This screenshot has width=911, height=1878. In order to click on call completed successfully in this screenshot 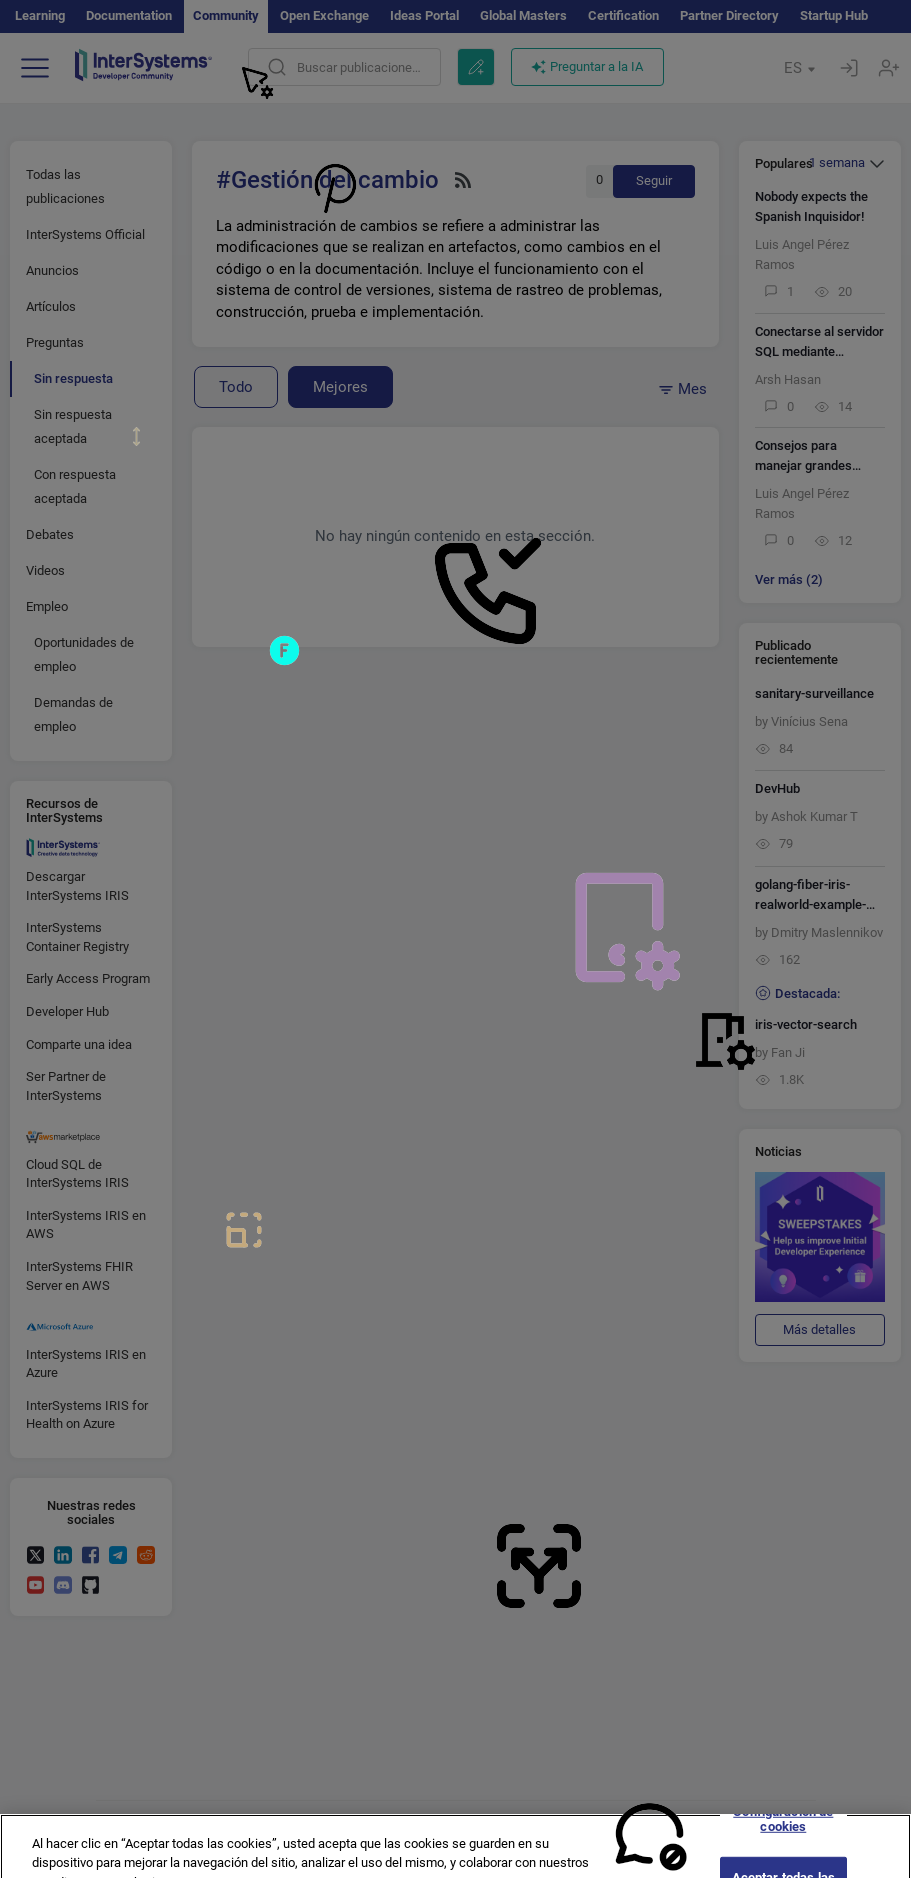, I will do `click(488, 591)`.